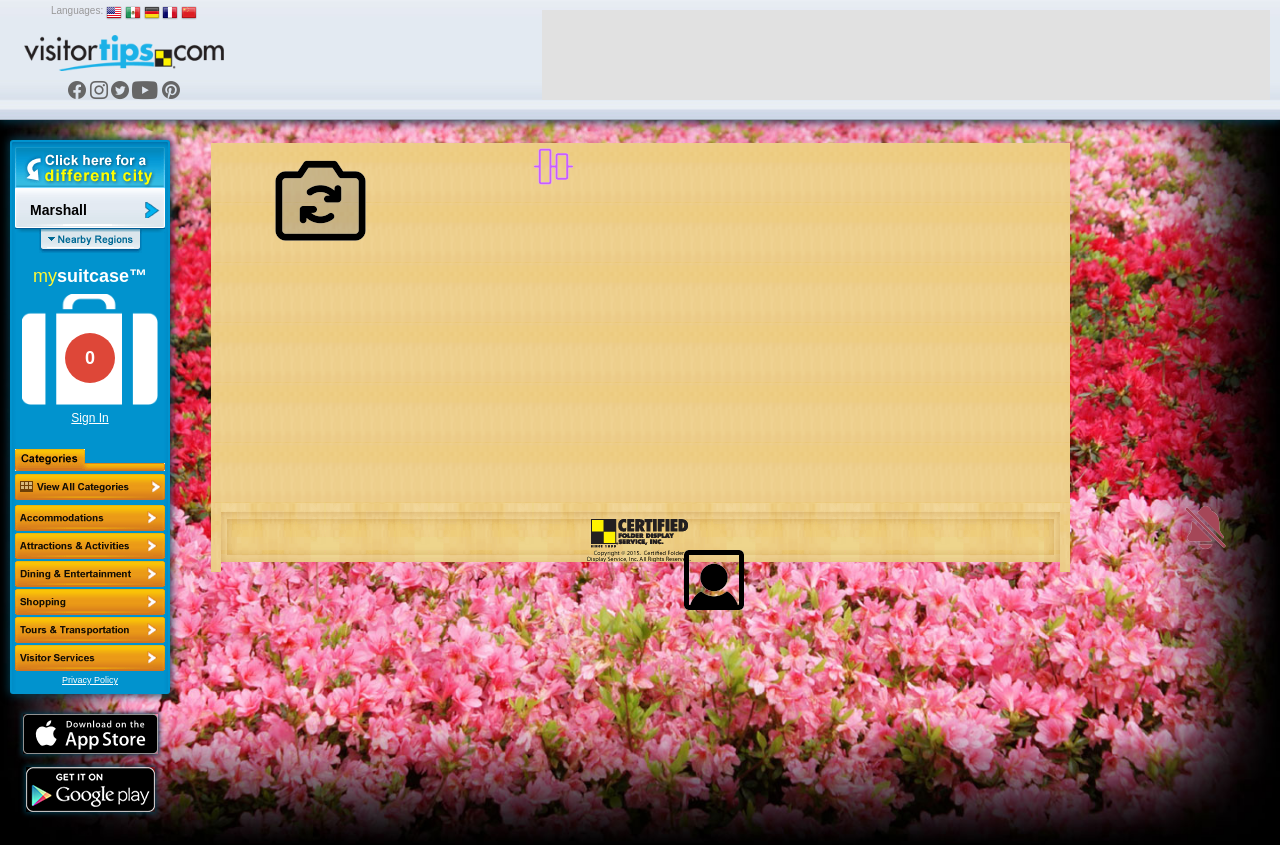 This screenshot has width=1280, height=845. What do you see at coordinates (714, 580) in the screenshot?
I see `view user profile` at bounding box center [714, 580].